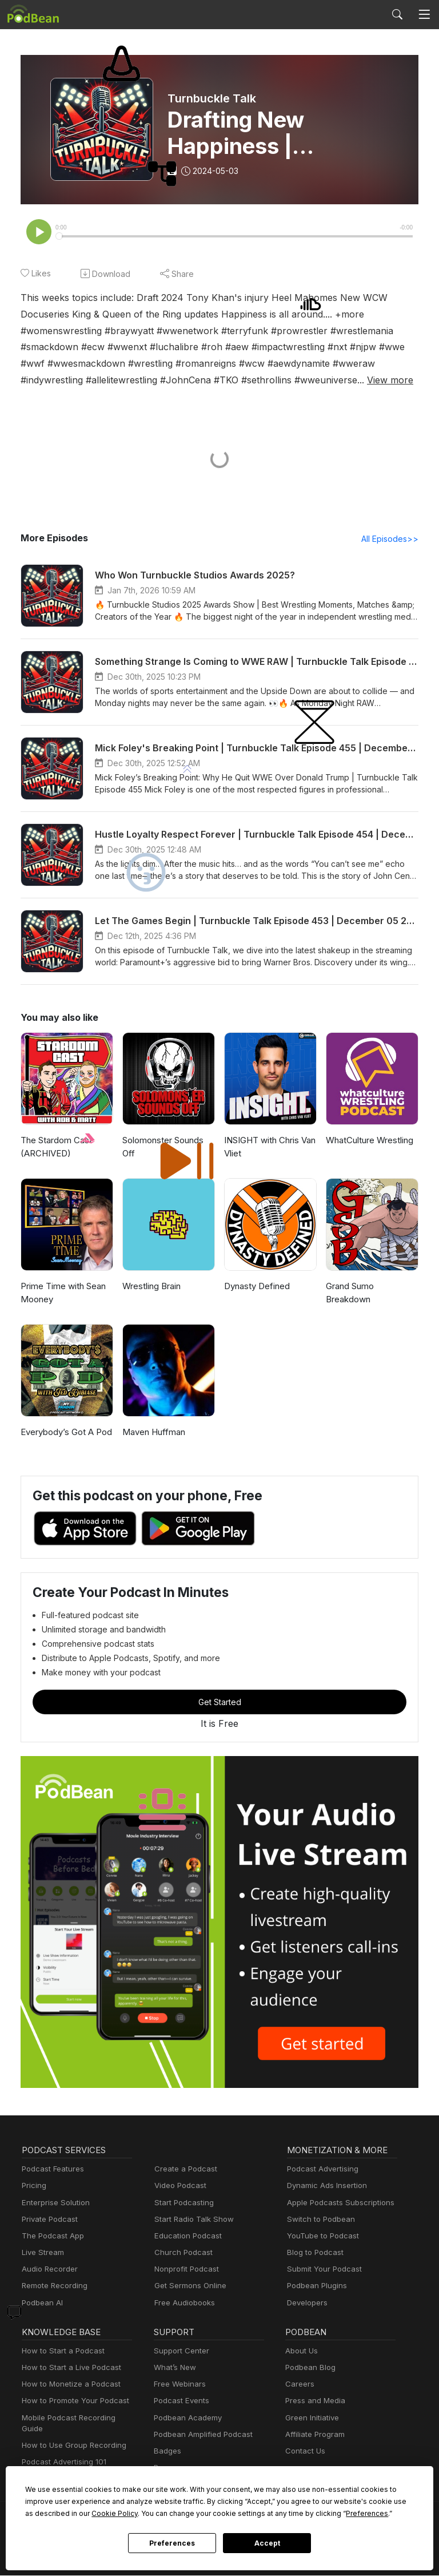 This screenshot has width=439, height=2576. What do you see at coordinates (162, 173) in the screenshot?
I see `view project hierarchy or structure` at bounding box center [162, 173].